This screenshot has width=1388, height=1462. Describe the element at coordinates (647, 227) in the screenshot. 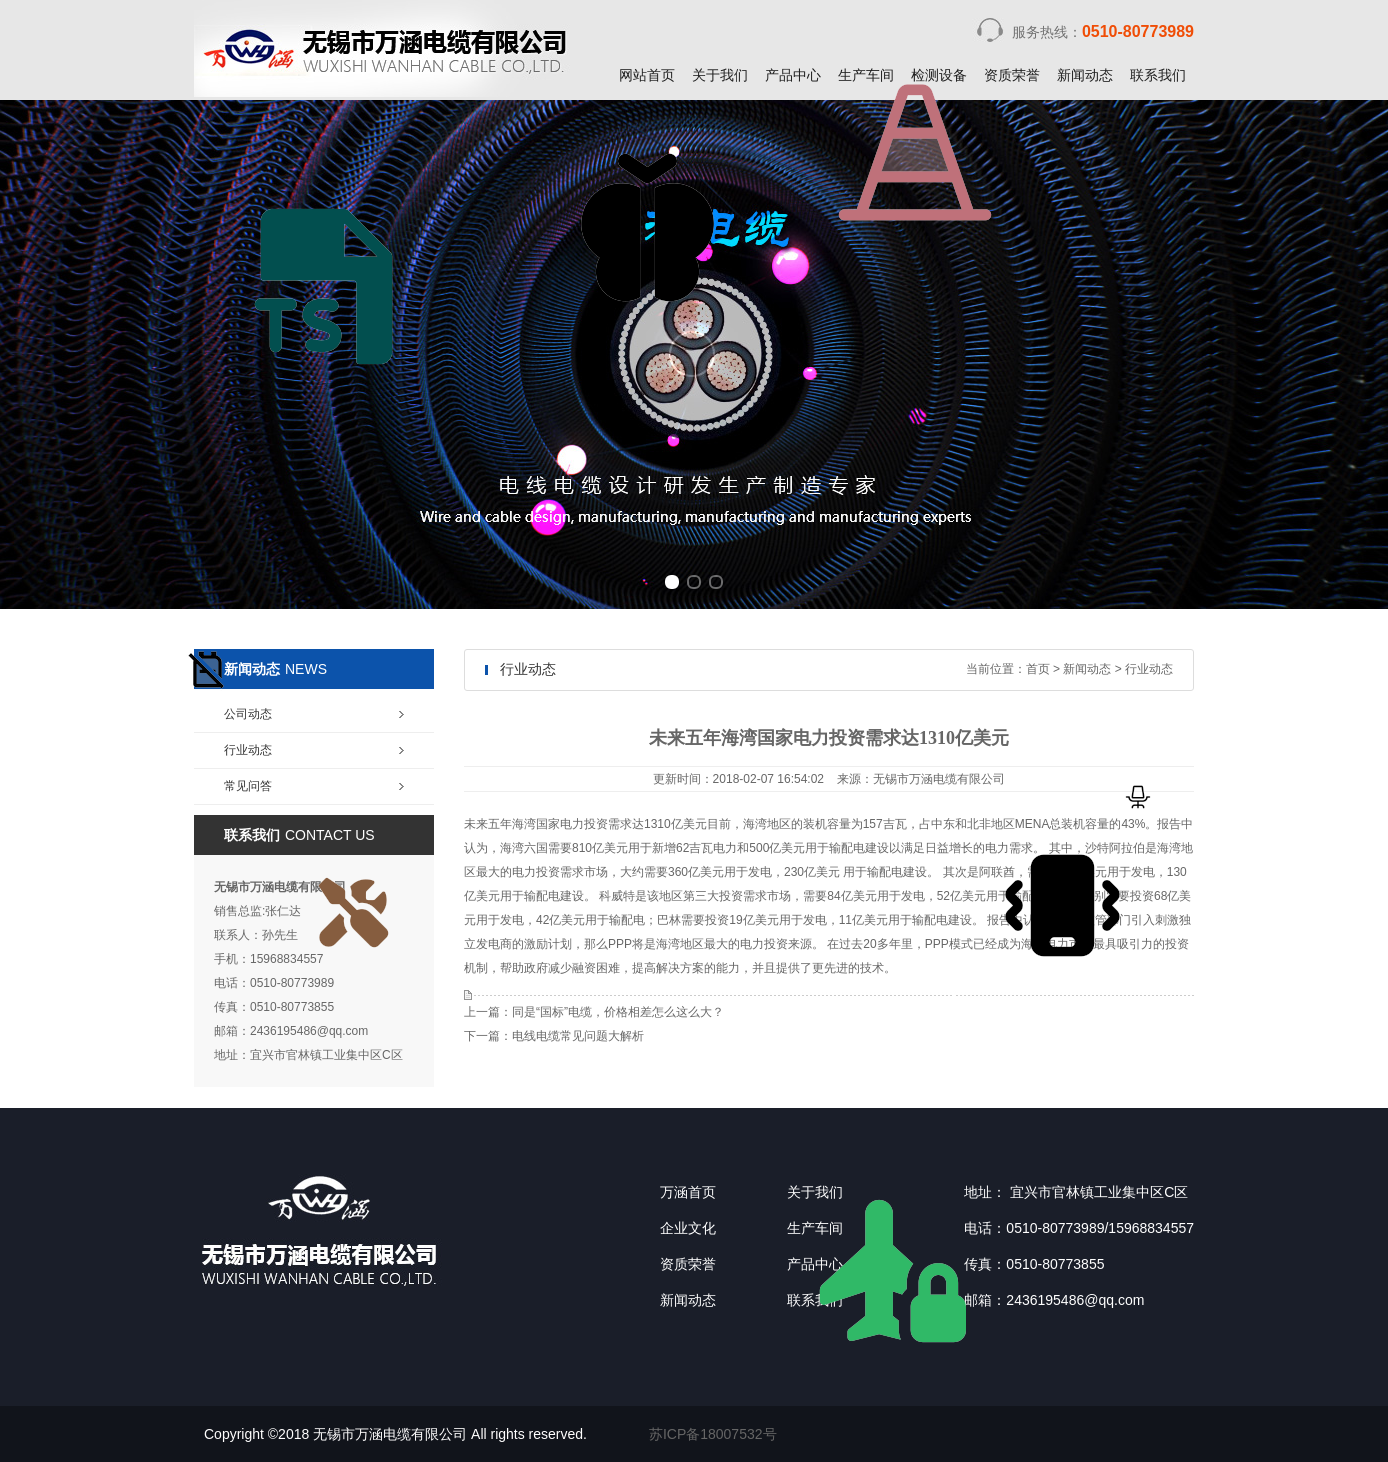

I see `access nature or wildlife category` at that location.